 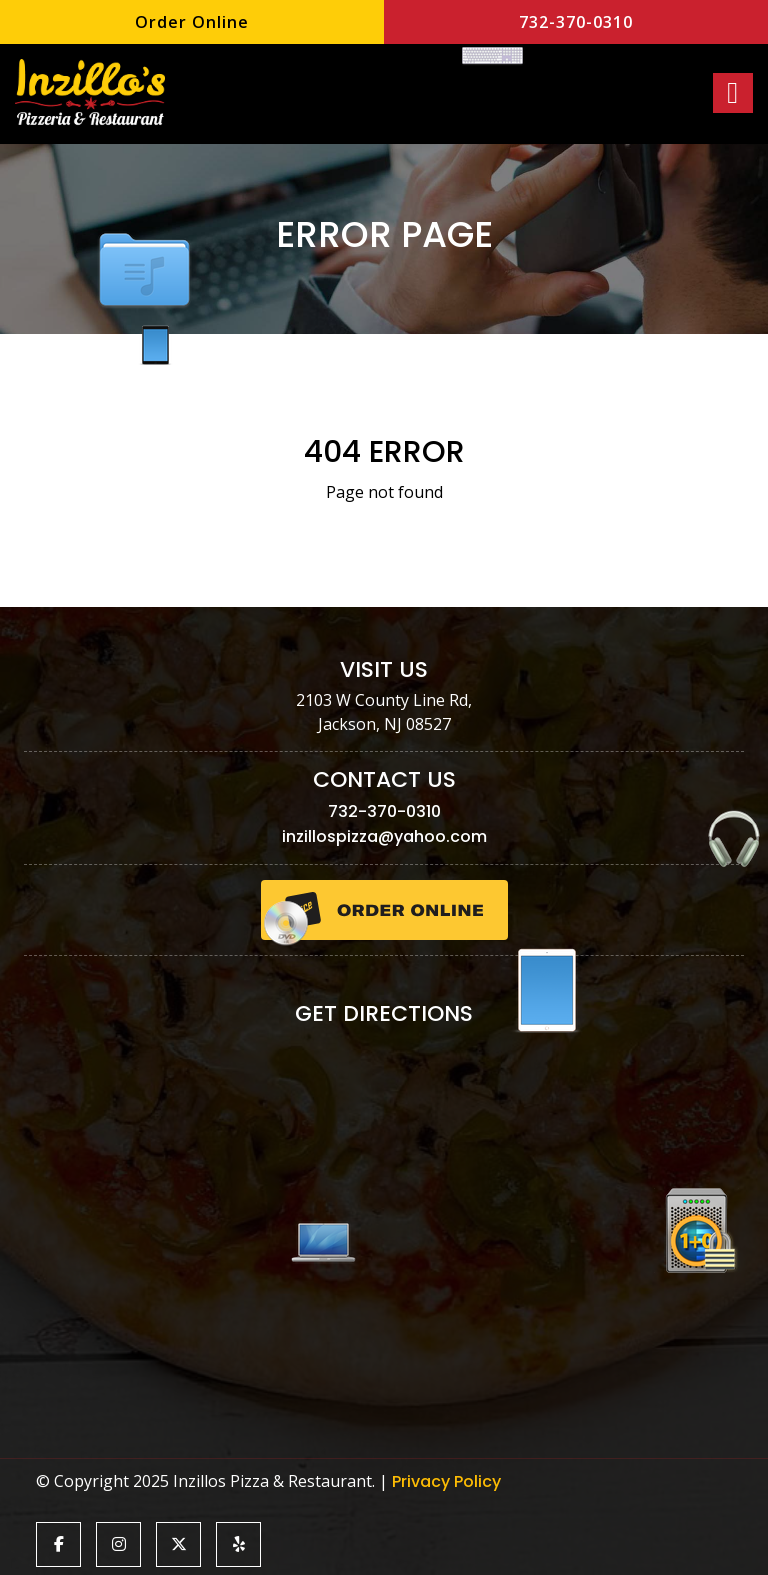 What do you see at coordinates (155, 345) in the screenshot?
I see `manage connected iPad device` at bounding box center [155, 345].